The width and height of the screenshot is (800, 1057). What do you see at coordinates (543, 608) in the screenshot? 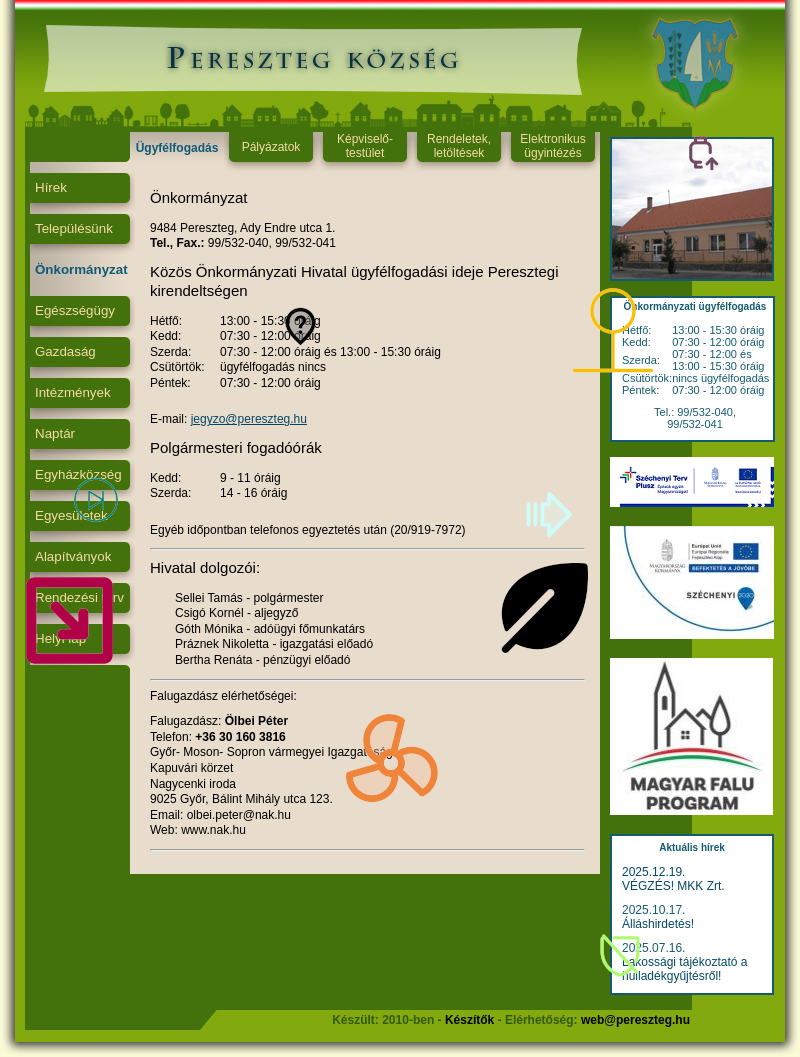
I see `indicates eco-friendly or sustainable option` at bounding box center [543, 608].